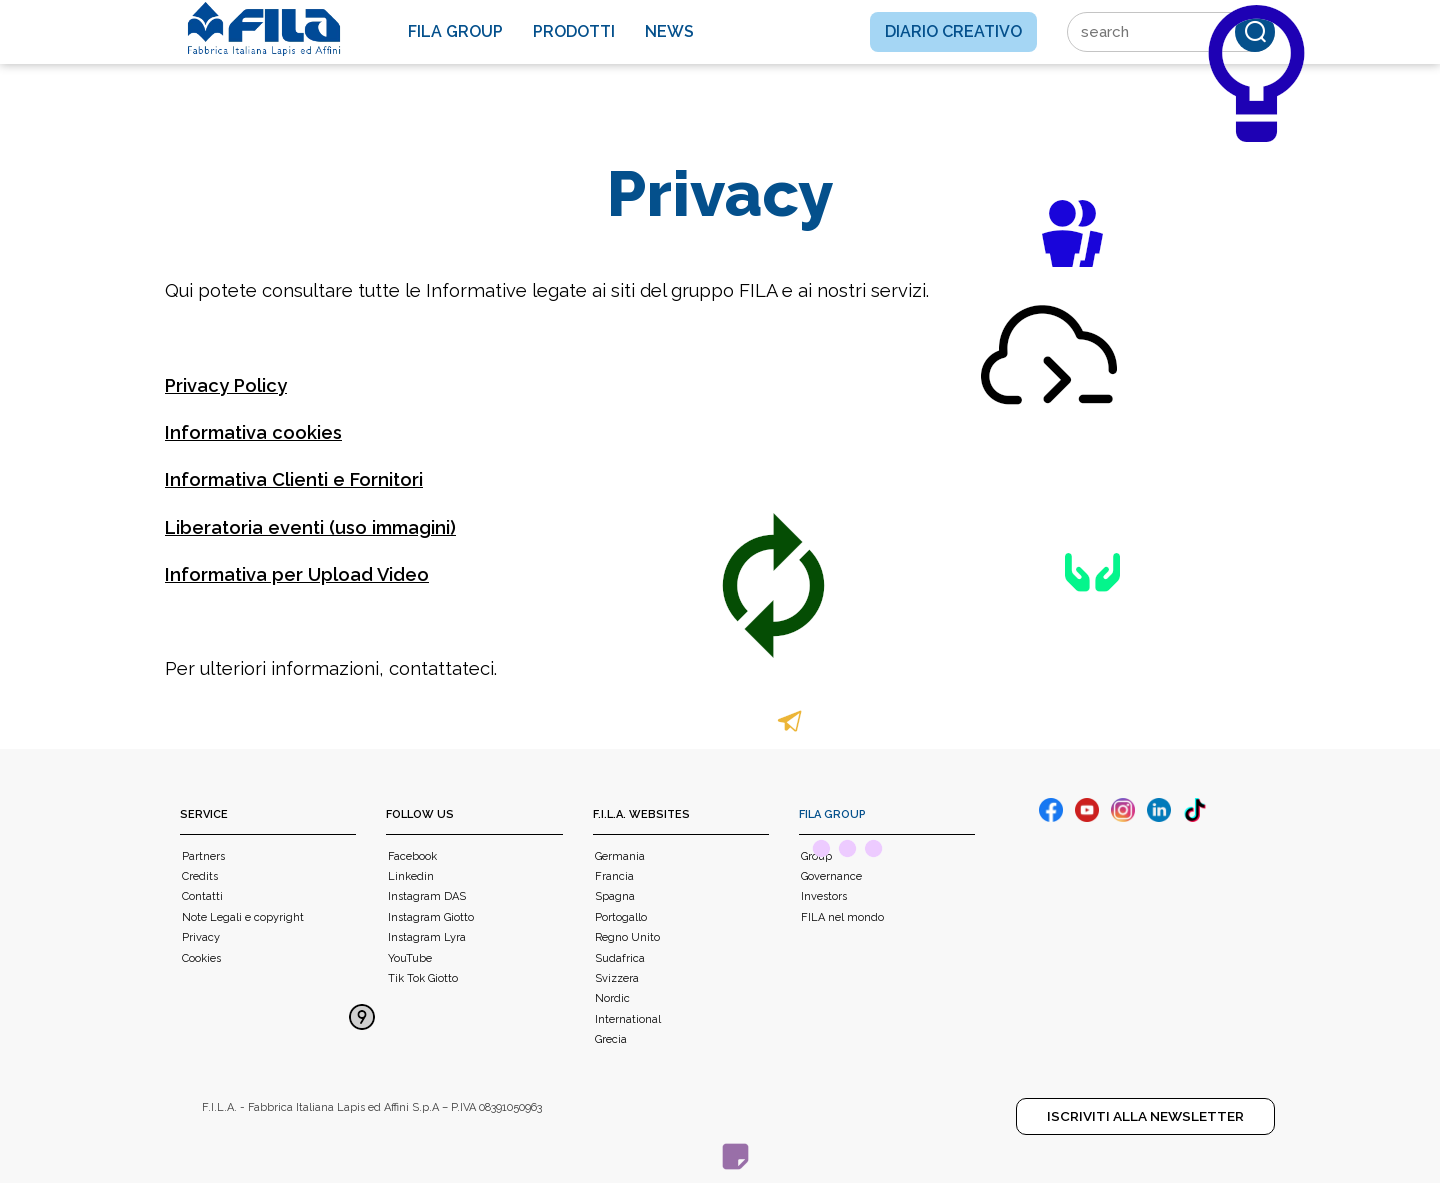  Describe the element at coordinates (773, 585) in the screenshot. I see `refresh the current page or content` at that location.